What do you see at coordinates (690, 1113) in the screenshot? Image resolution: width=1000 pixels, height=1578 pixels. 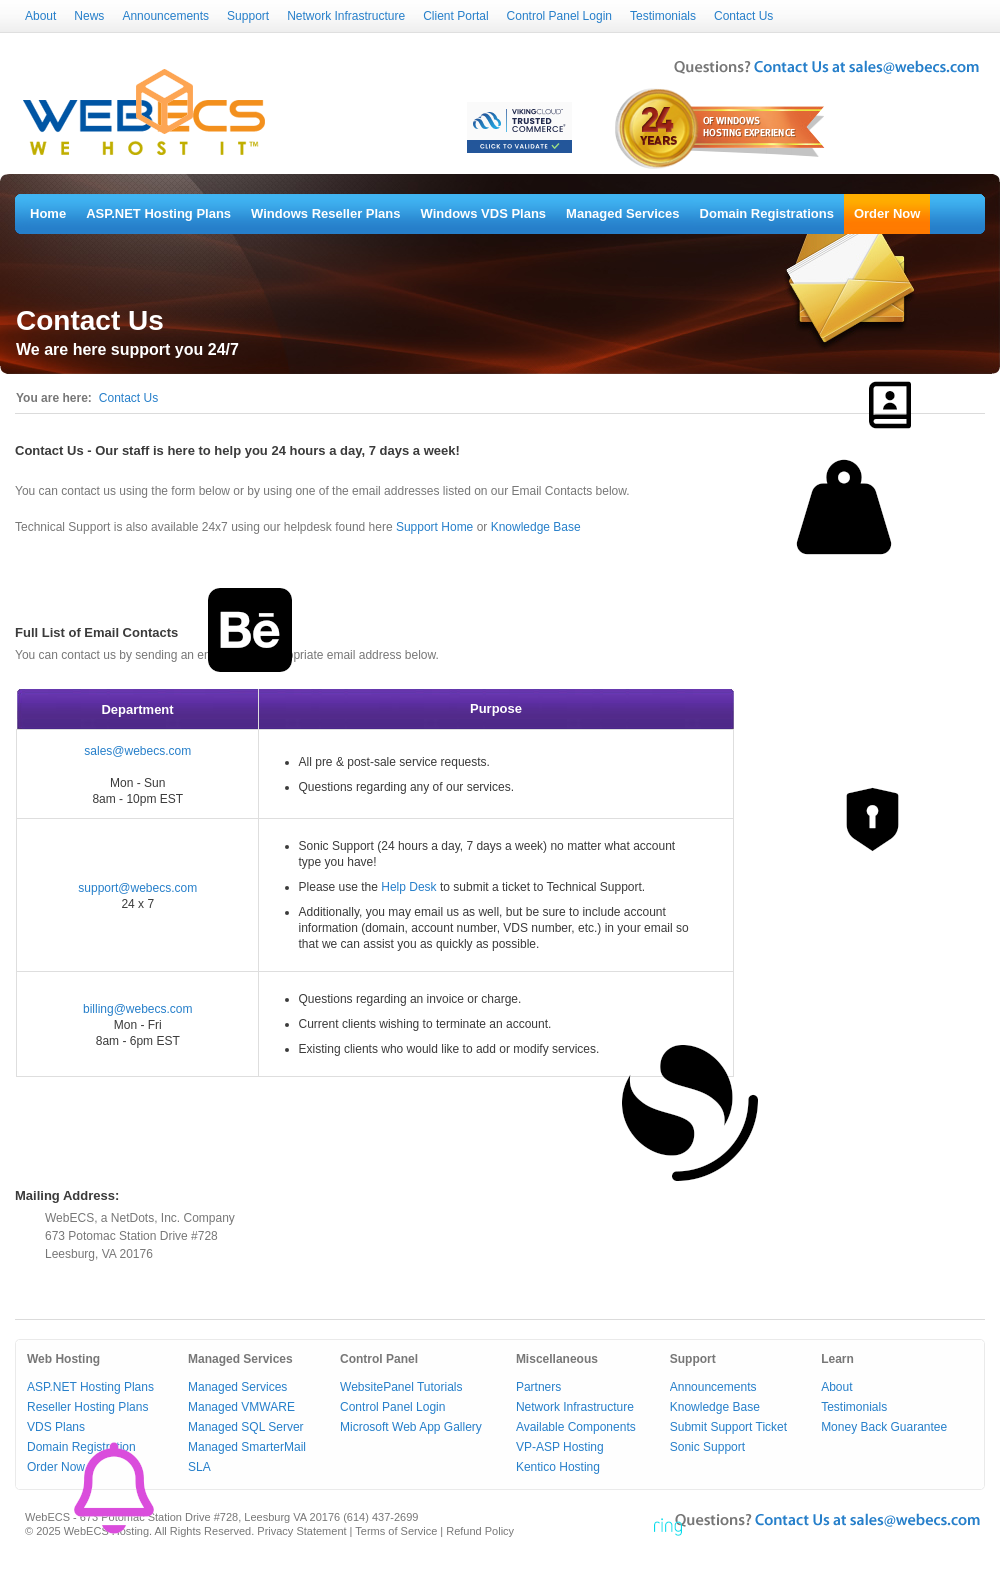 I see `opensearch branding or product logo` at bounding box center [690, 1113].